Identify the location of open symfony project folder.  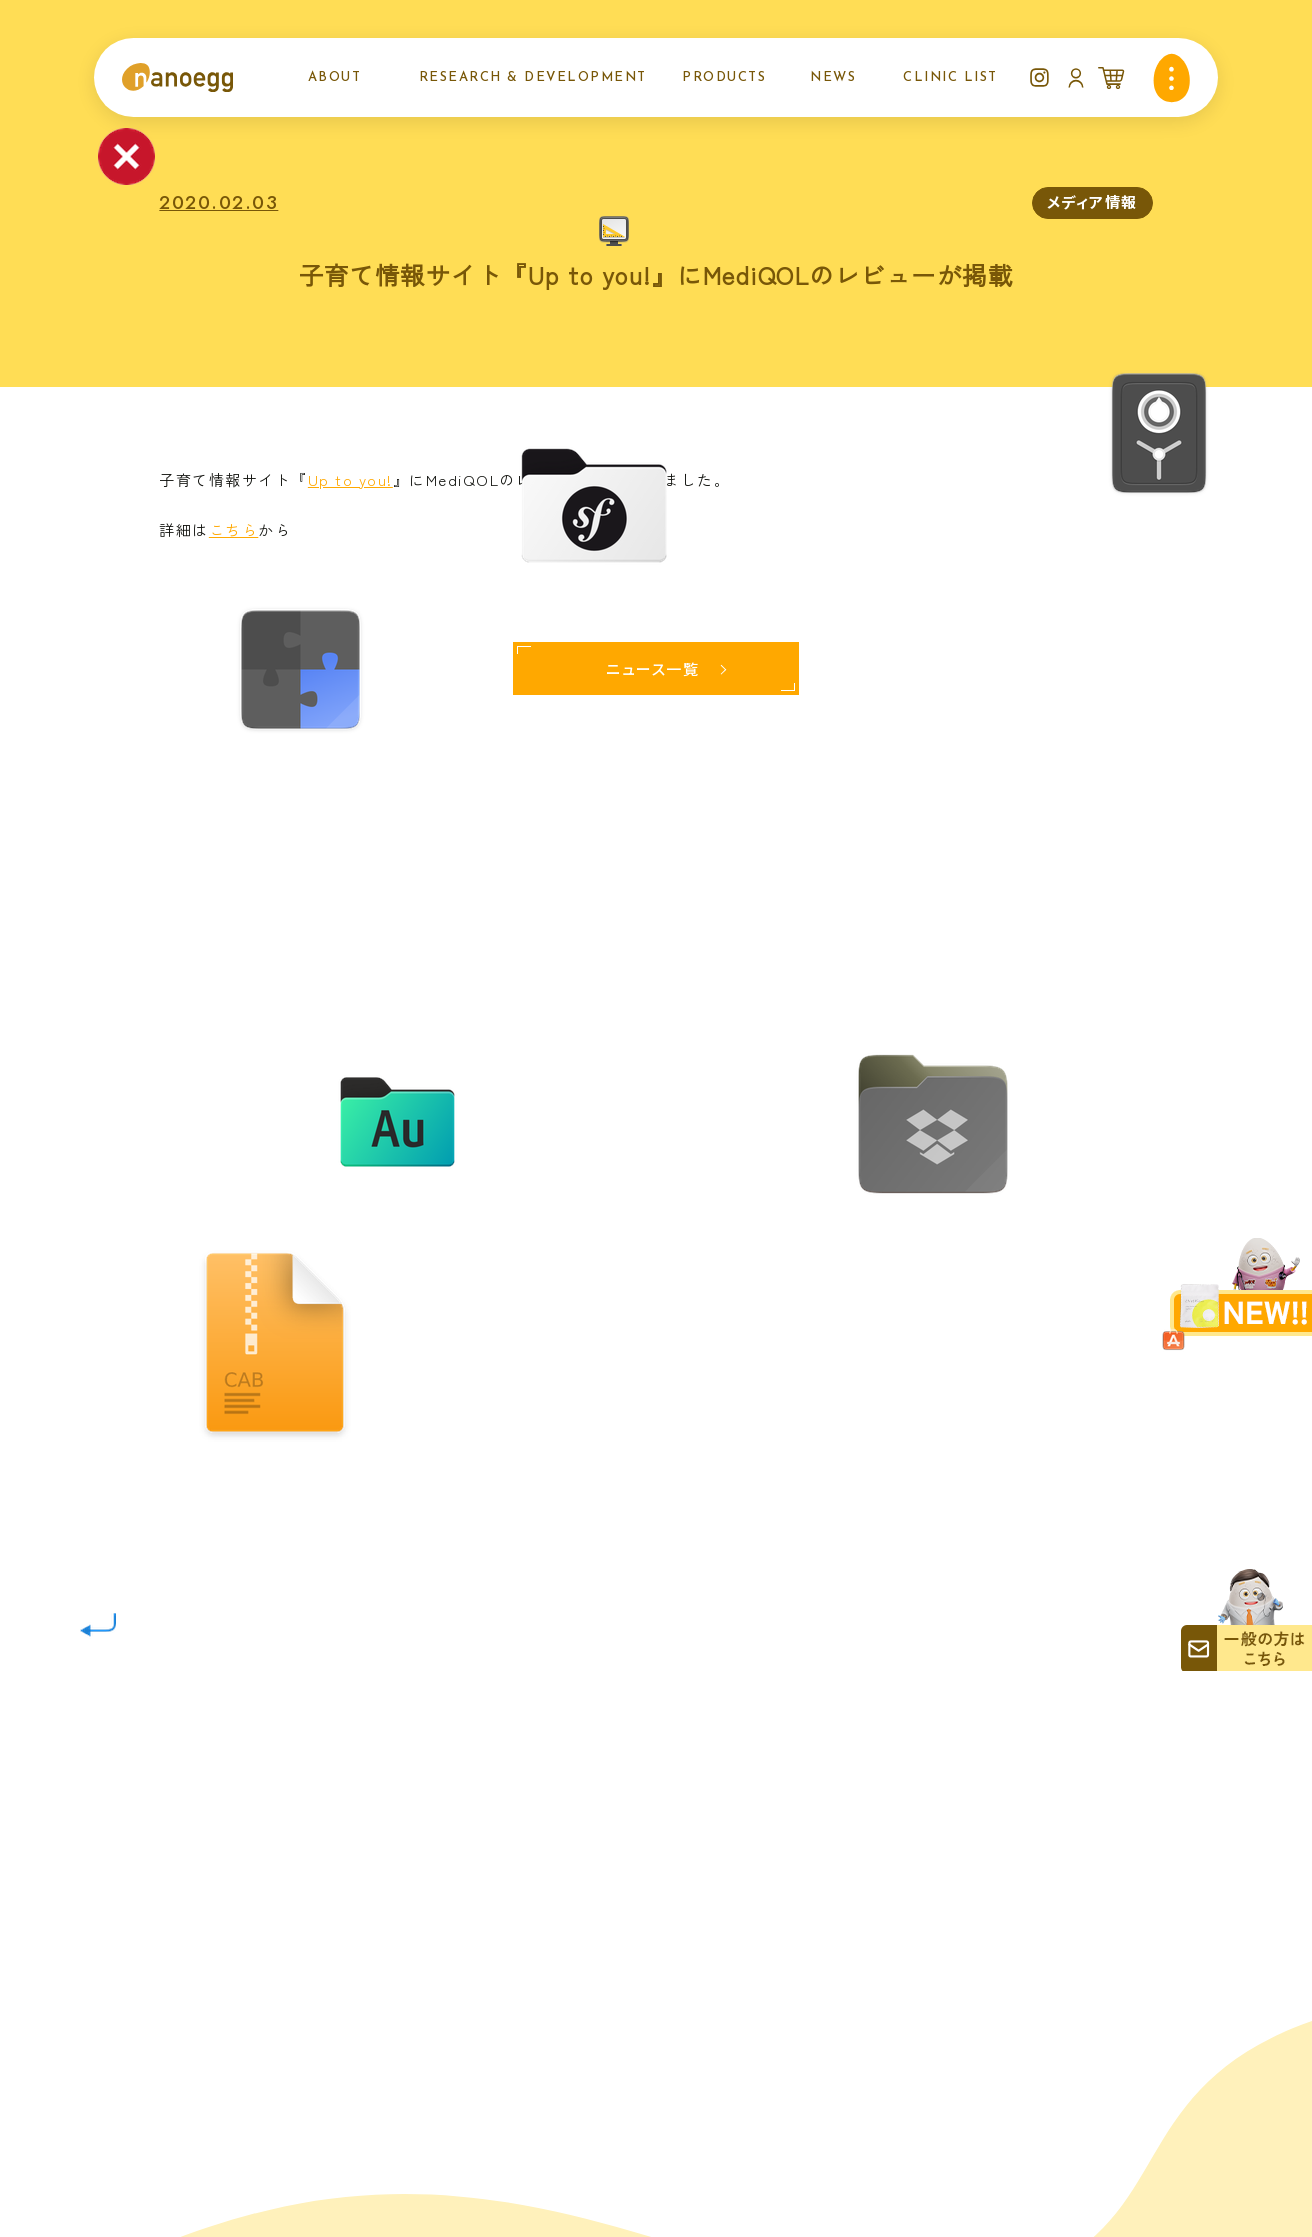
(593, 509).